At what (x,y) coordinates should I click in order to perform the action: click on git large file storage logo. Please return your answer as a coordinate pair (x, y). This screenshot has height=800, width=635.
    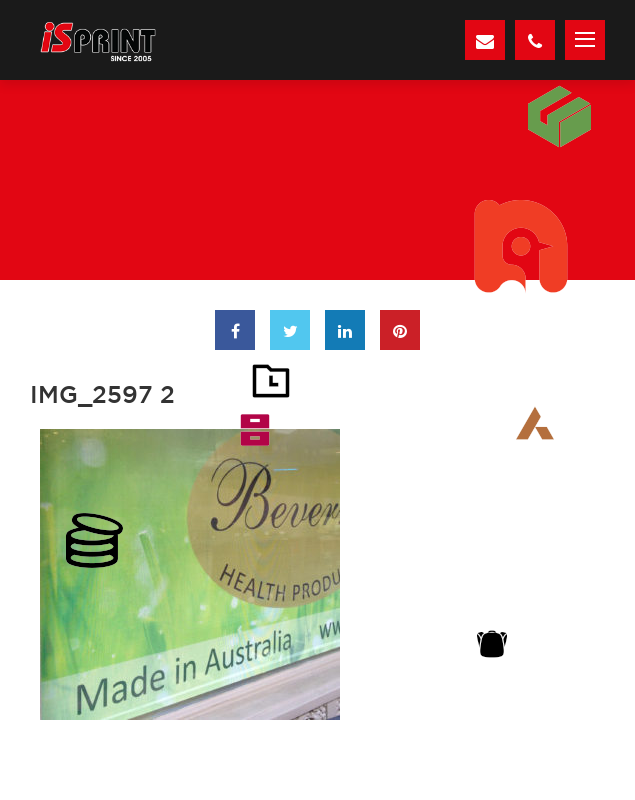
    Looking at the image, I should click on (559, 116).